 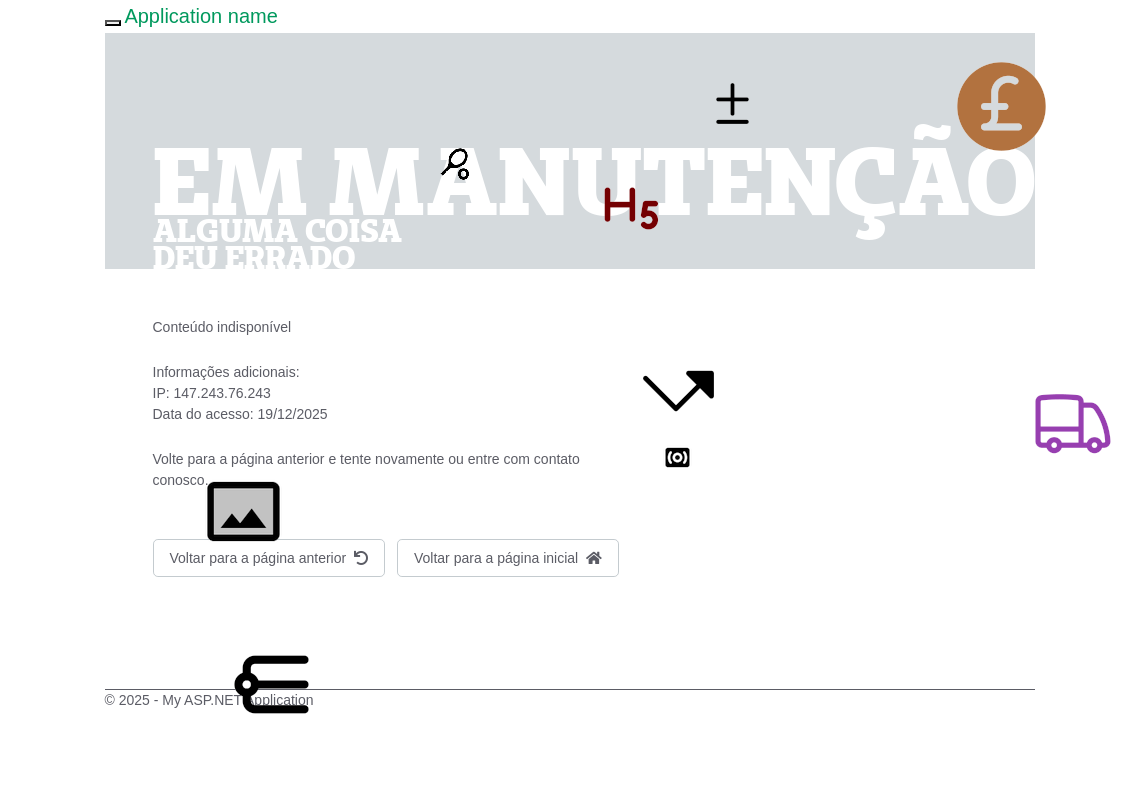 I want to click on reply to a message or email, so click(x=678, y=388).